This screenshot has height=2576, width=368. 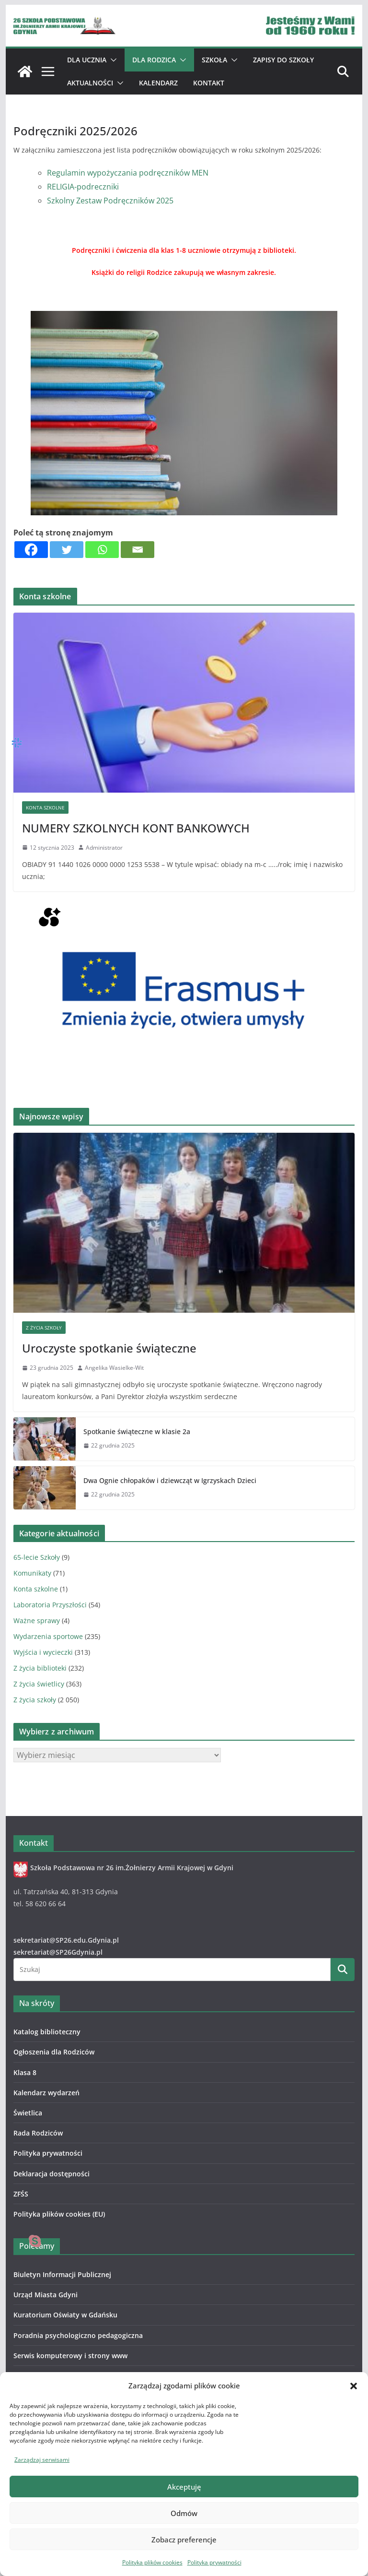 What do you see at coordinates (35, 2241) in the screenshot?
I see `open skype app` at bounding box center [35, 2241].